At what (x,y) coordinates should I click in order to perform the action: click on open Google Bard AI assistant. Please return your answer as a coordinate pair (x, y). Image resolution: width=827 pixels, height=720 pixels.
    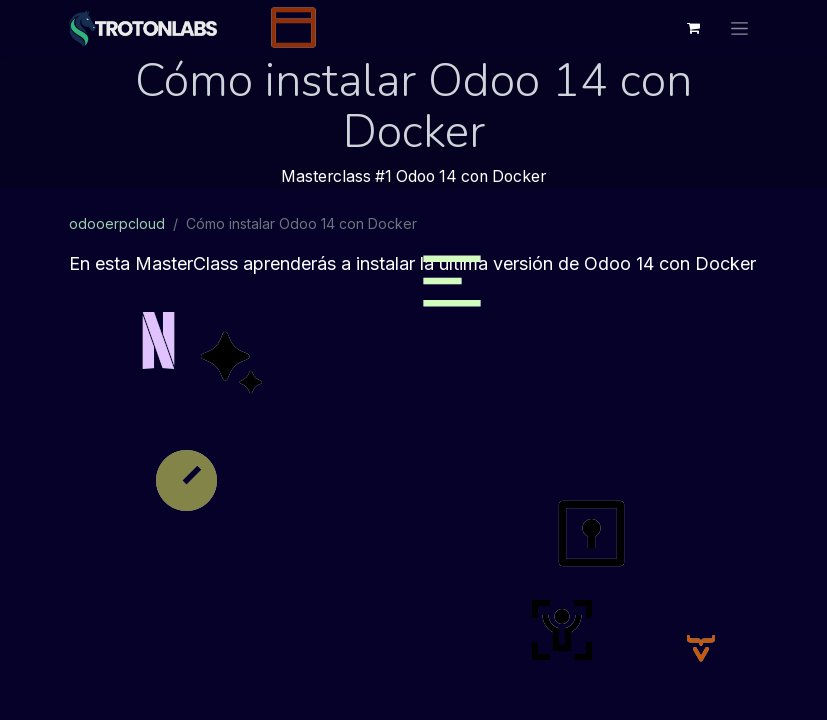
    Looking at the image, I should click on (231, 362).